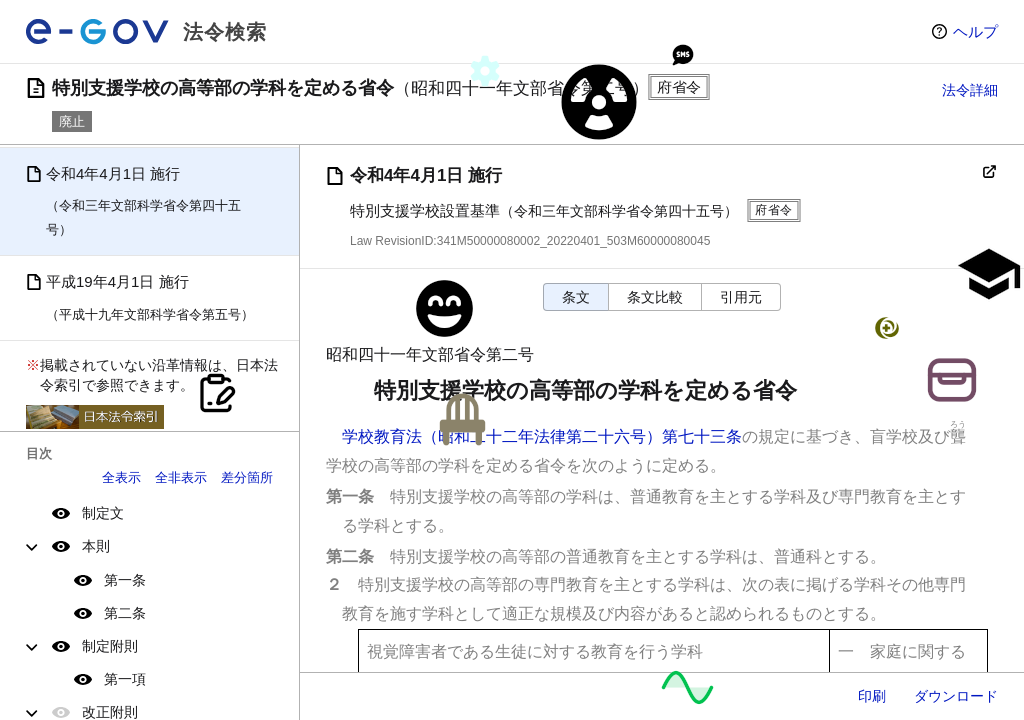  I want to click on open text messaging app, so click(683, 55).